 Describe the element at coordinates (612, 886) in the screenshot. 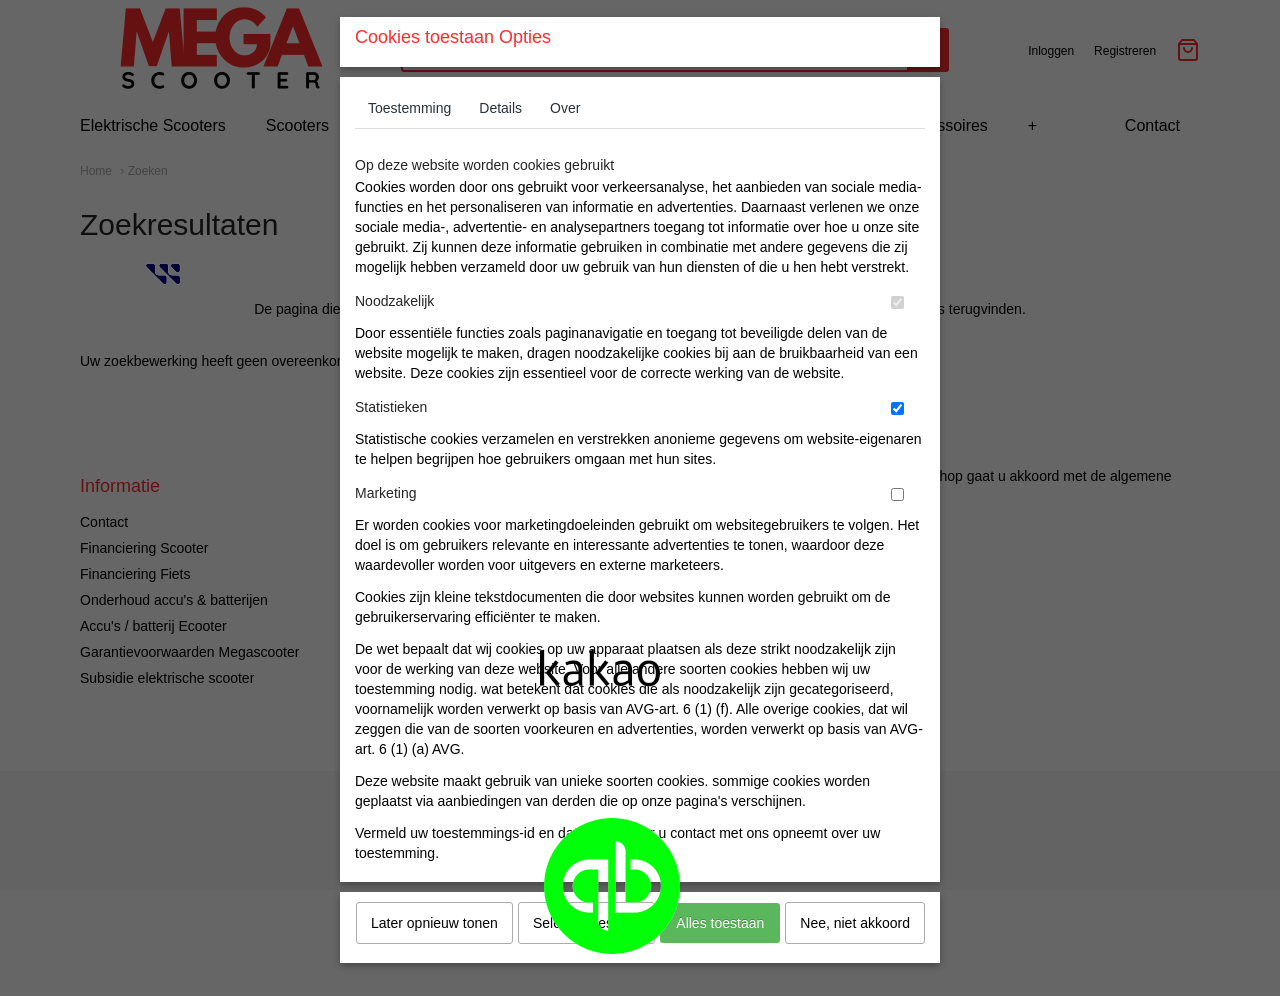

I see `open QuickBooks accounting software` at that location.